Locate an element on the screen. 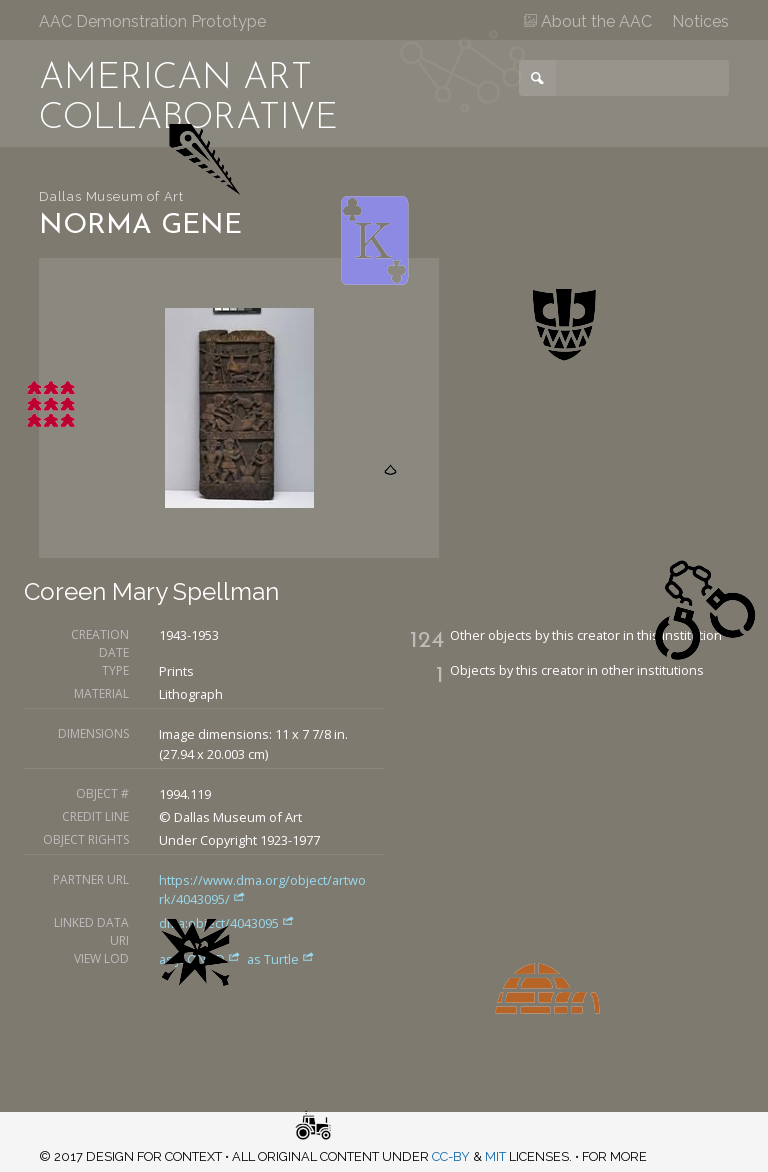 Image resolution: width=768 pixels, height=1172 pixels. view your army or squad roster is located at coordinates (51, 404).